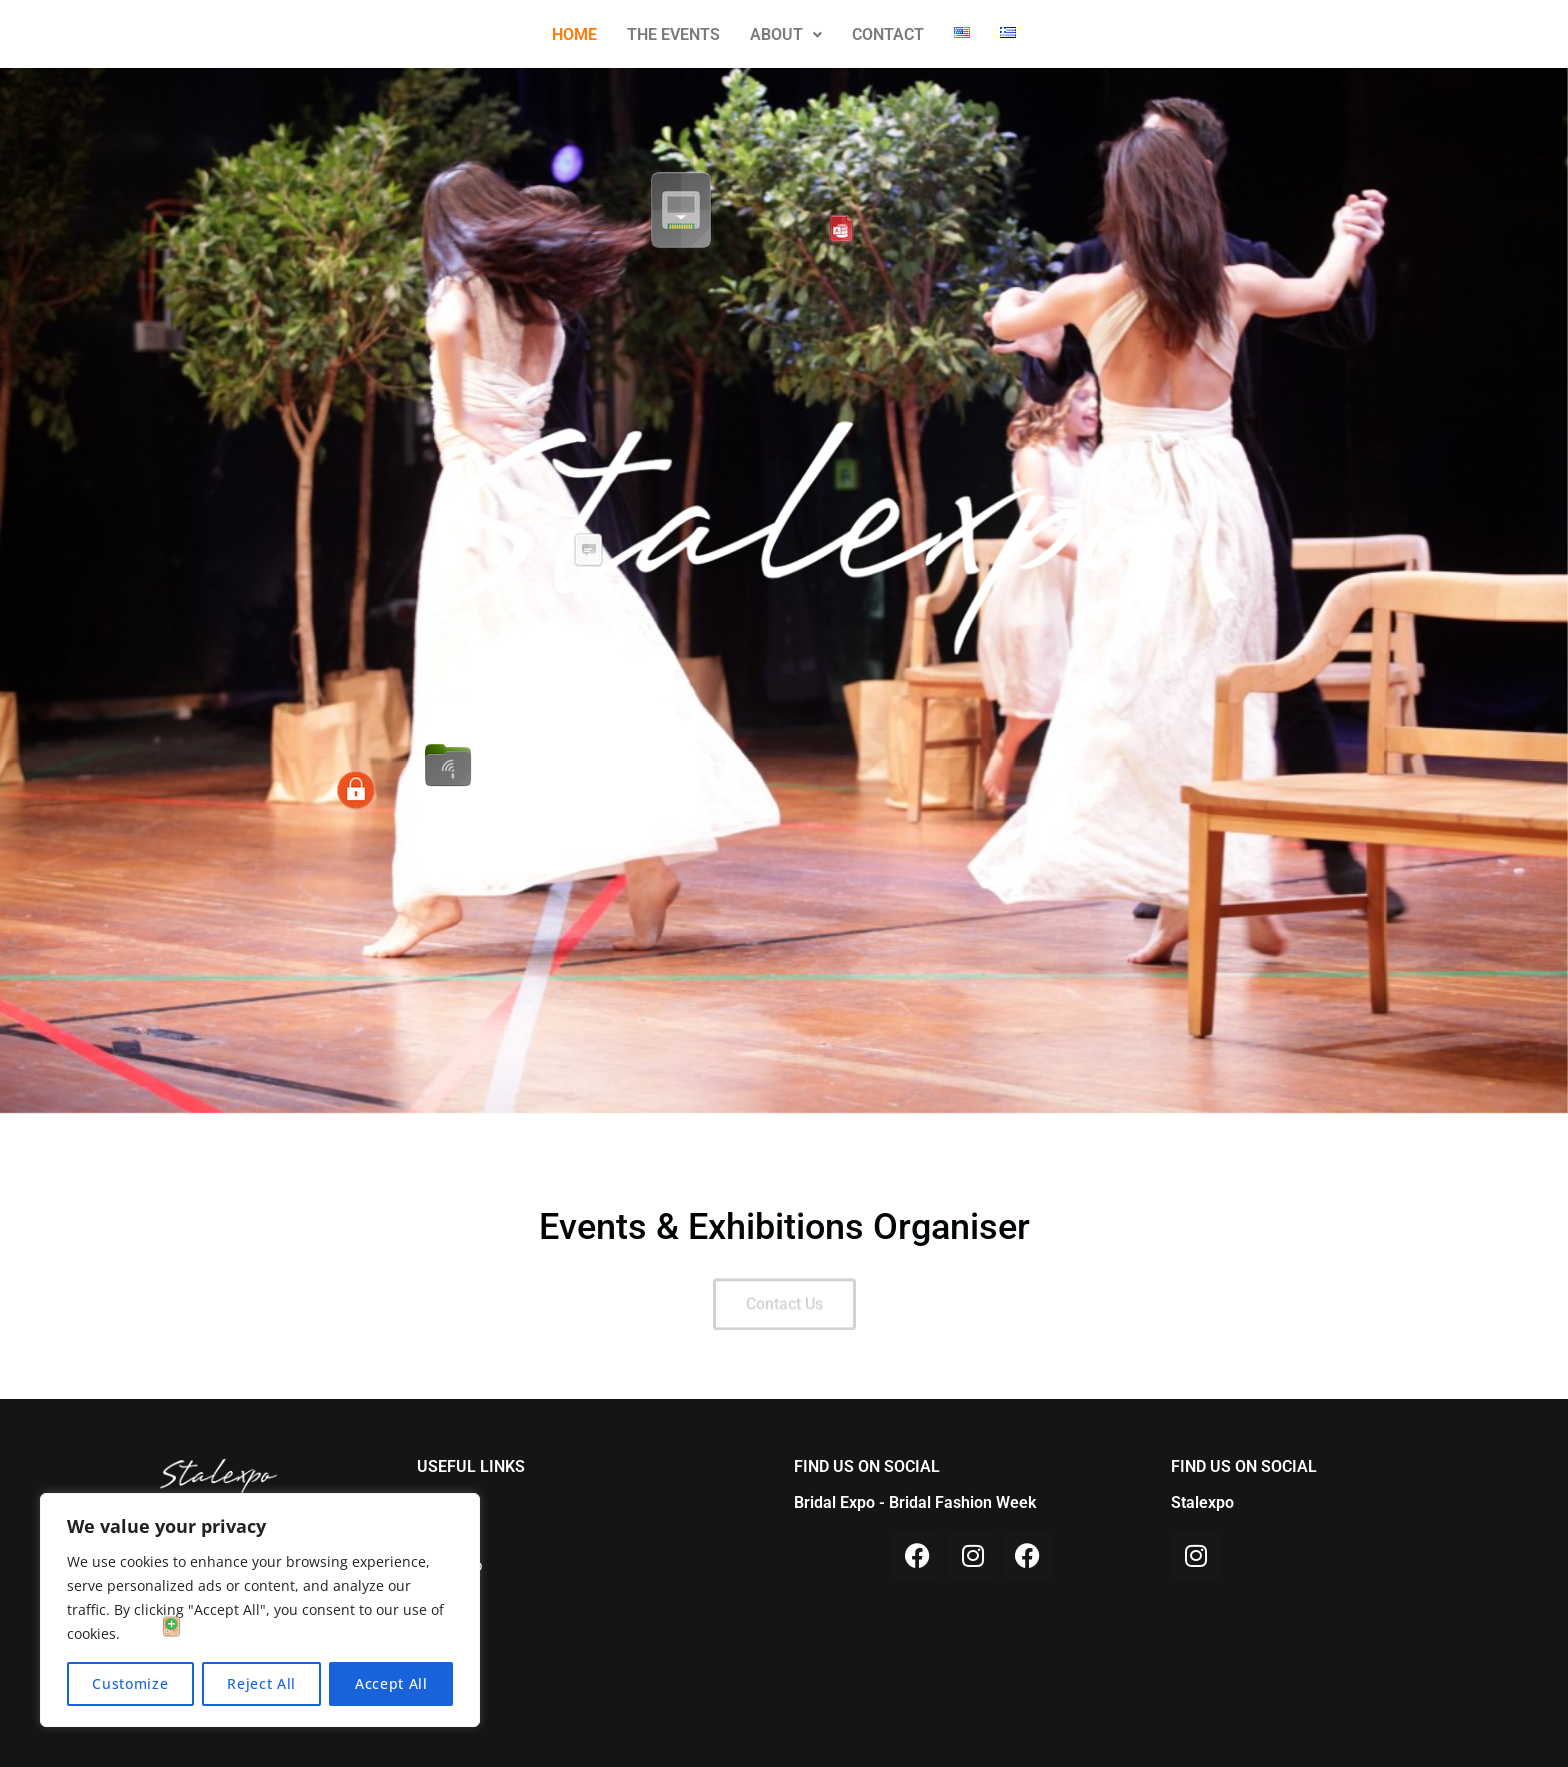 This screenshot has width=1568, height=1767. I want to click on open insync cloud sync folder, so click(448, 765).